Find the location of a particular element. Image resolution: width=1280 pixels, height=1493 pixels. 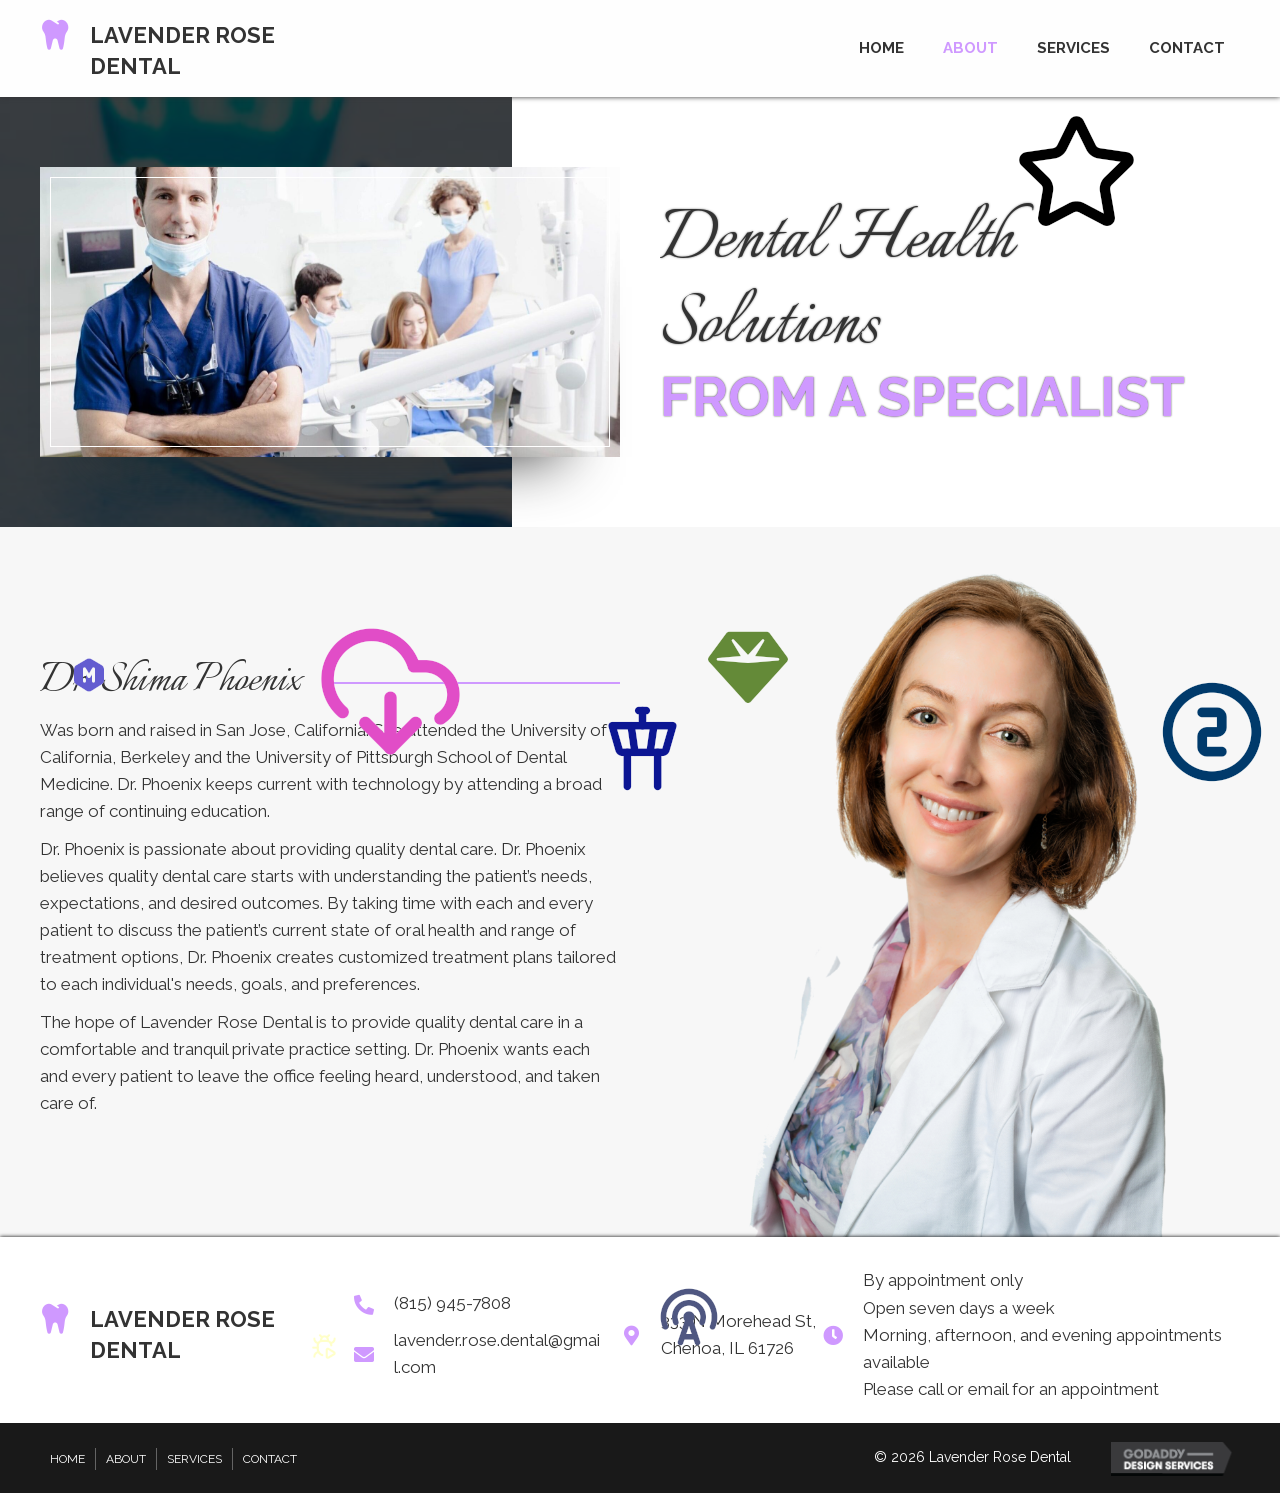

download file from cloud storage is located at coordinates (390, 691).